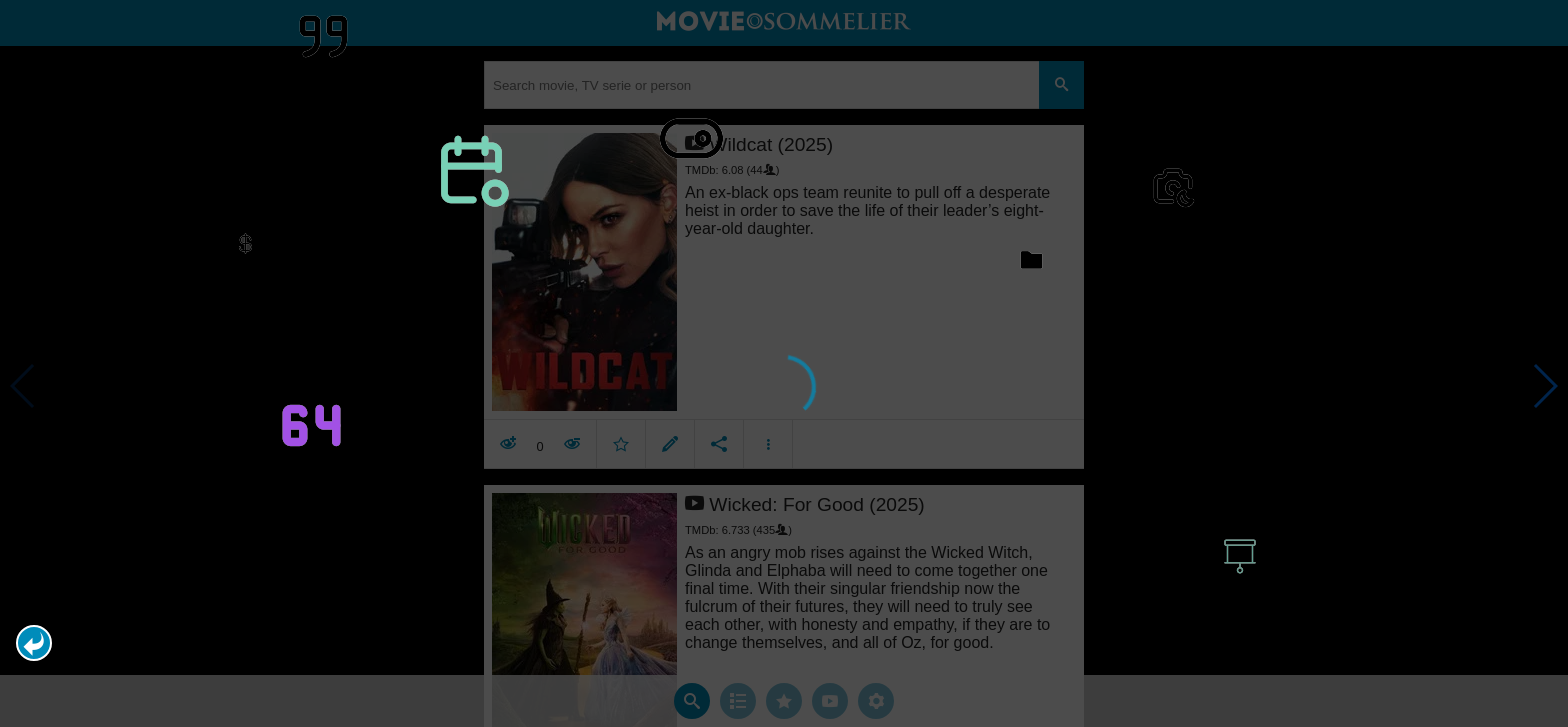 The image size is (1568, 727). I want to click on indicates a 64-bit system or application, so click(311, 425).